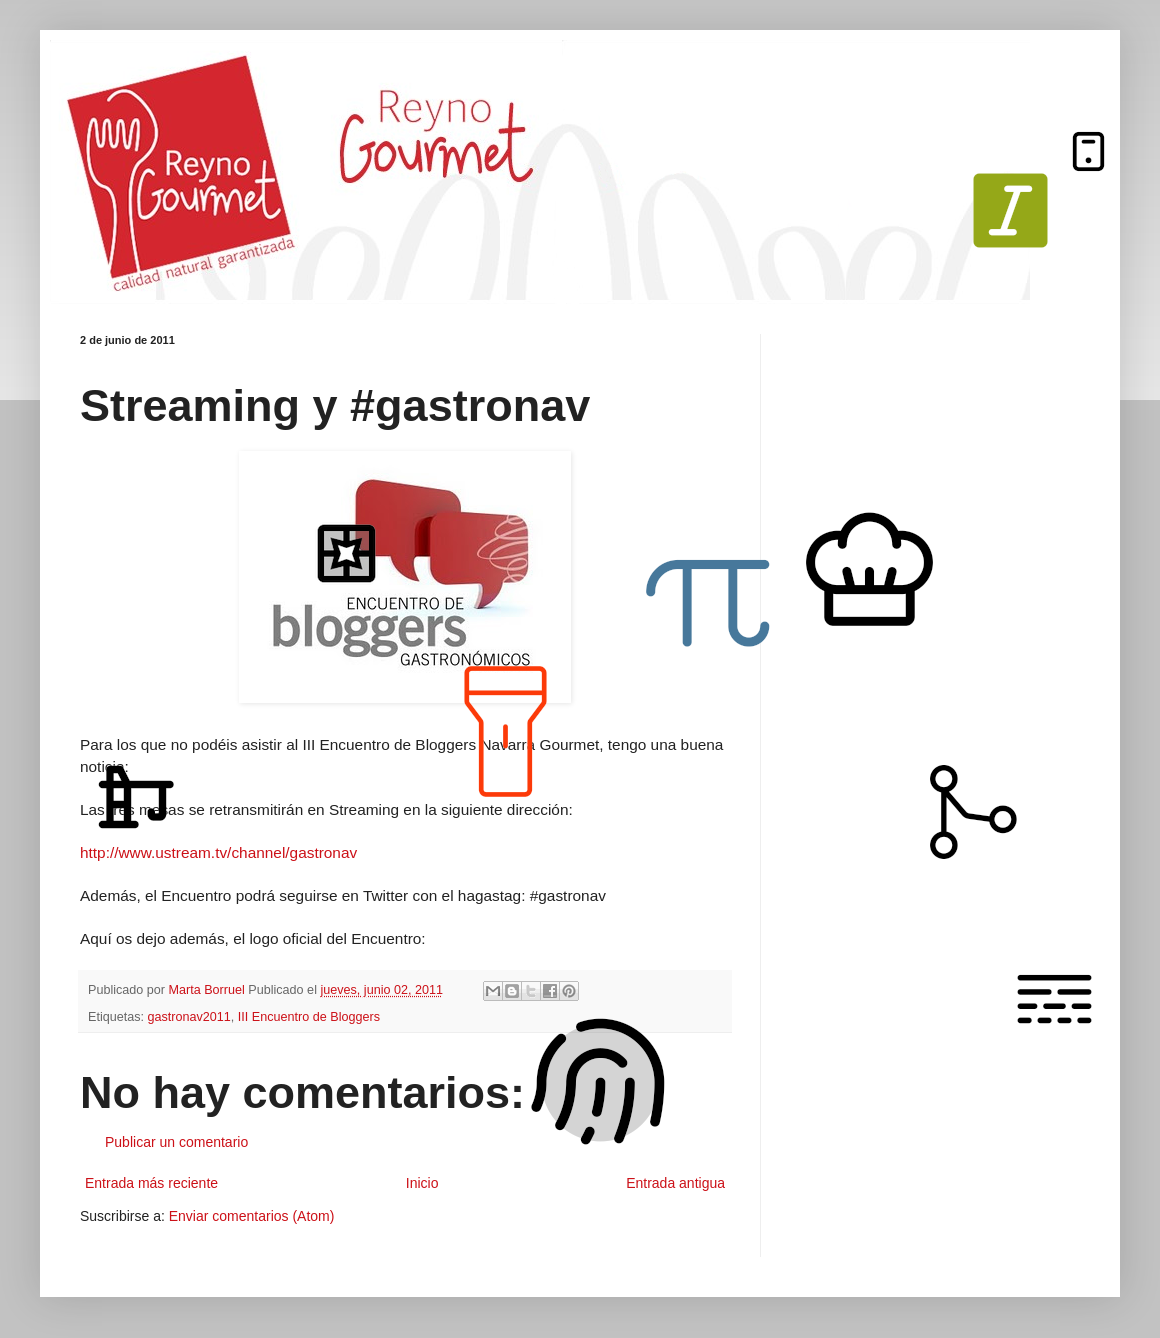  What do you see at coordinates (966, 812) in the screenshot?
I see `merge branches in version control` at bounding box center [966, 812].